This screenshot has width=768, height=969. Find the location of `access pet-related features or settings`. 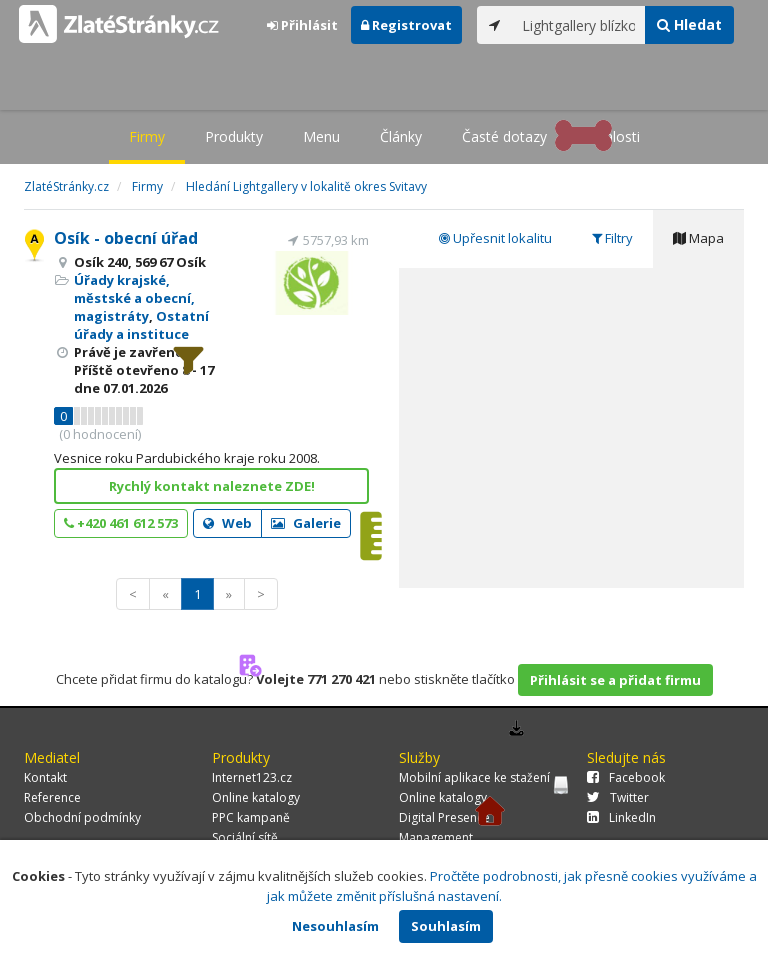

access pet-related features or settings is located at coordinates (583, 135).